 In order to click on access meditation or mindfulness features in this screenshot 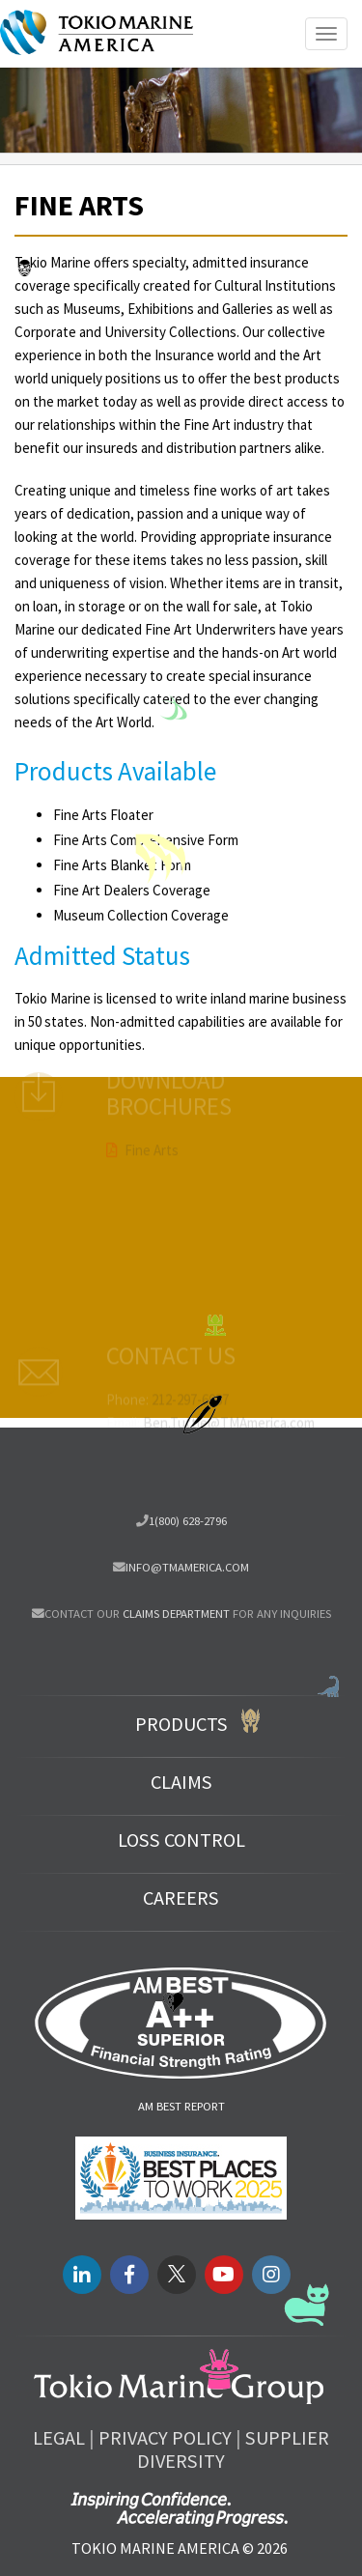, I will do `click(215, 1325)`.